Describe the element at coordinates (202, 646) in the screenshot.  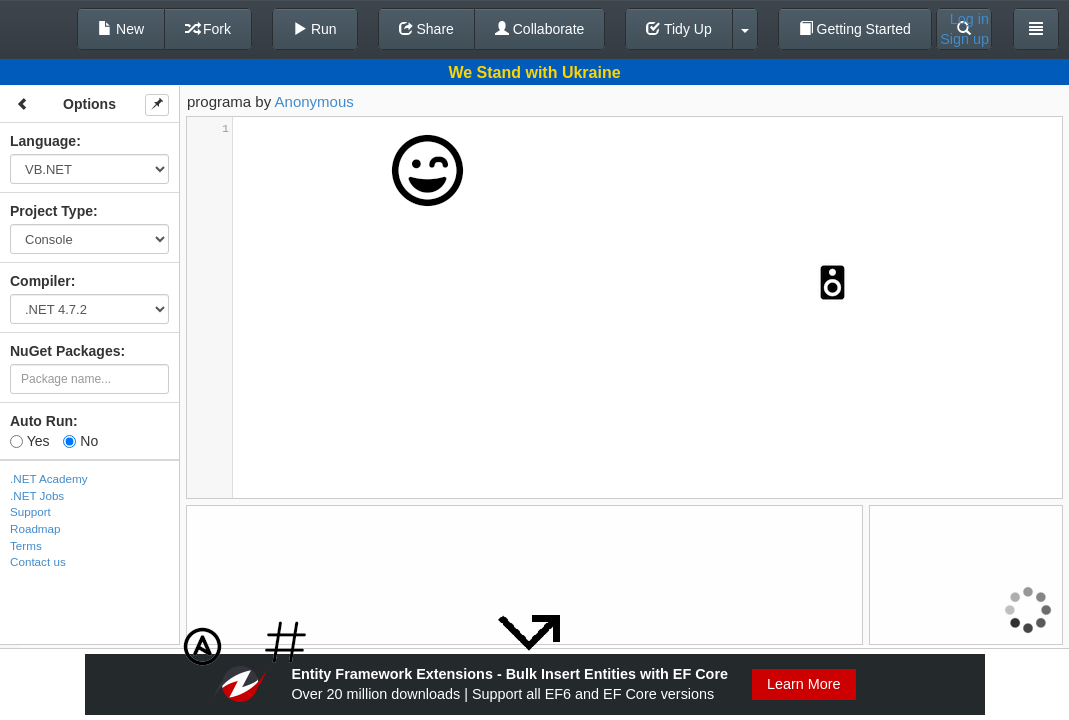
I see `ansible automation platform logo` at that location.